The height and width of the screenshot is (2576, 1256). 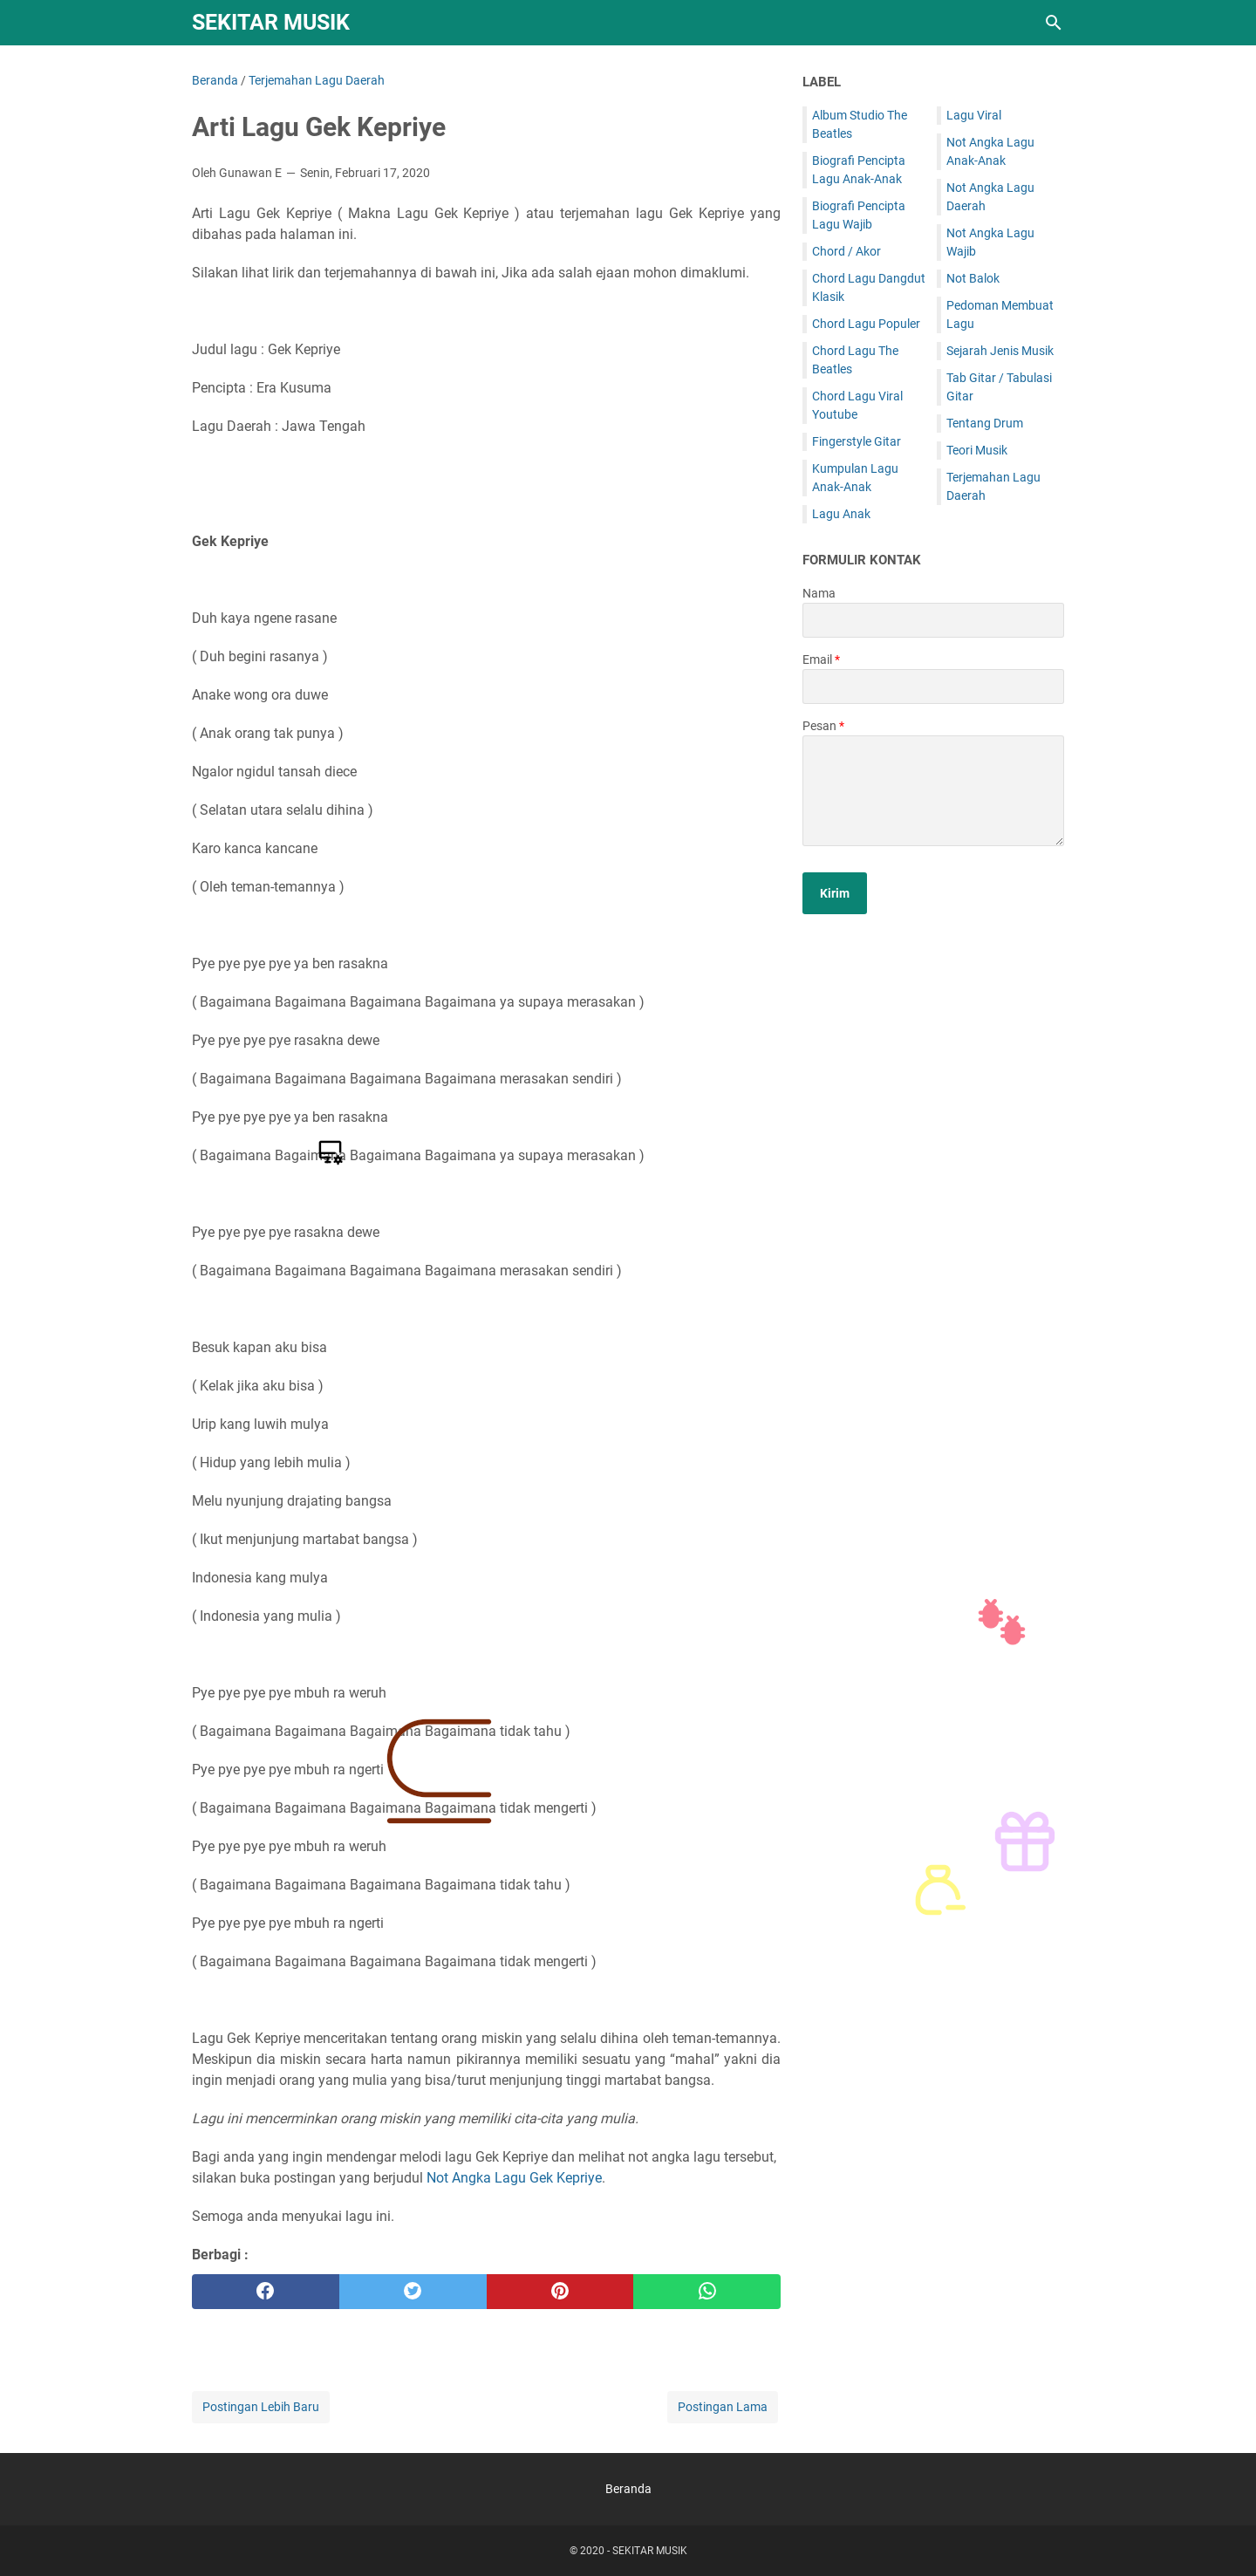 I want to click on access desktop display settings, so click(x=330, y=1151).